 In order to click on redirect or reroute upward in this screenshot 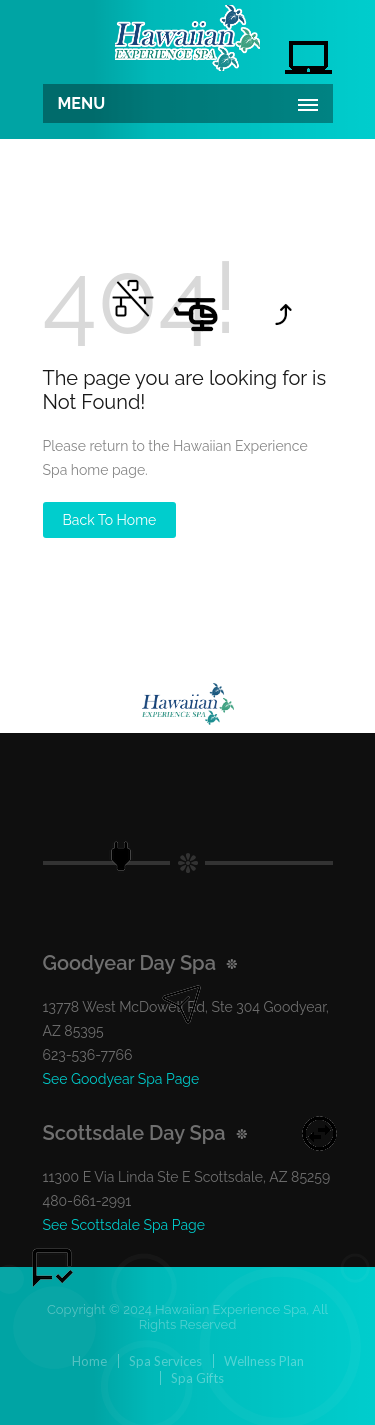, I will do `click(283, 314)`.